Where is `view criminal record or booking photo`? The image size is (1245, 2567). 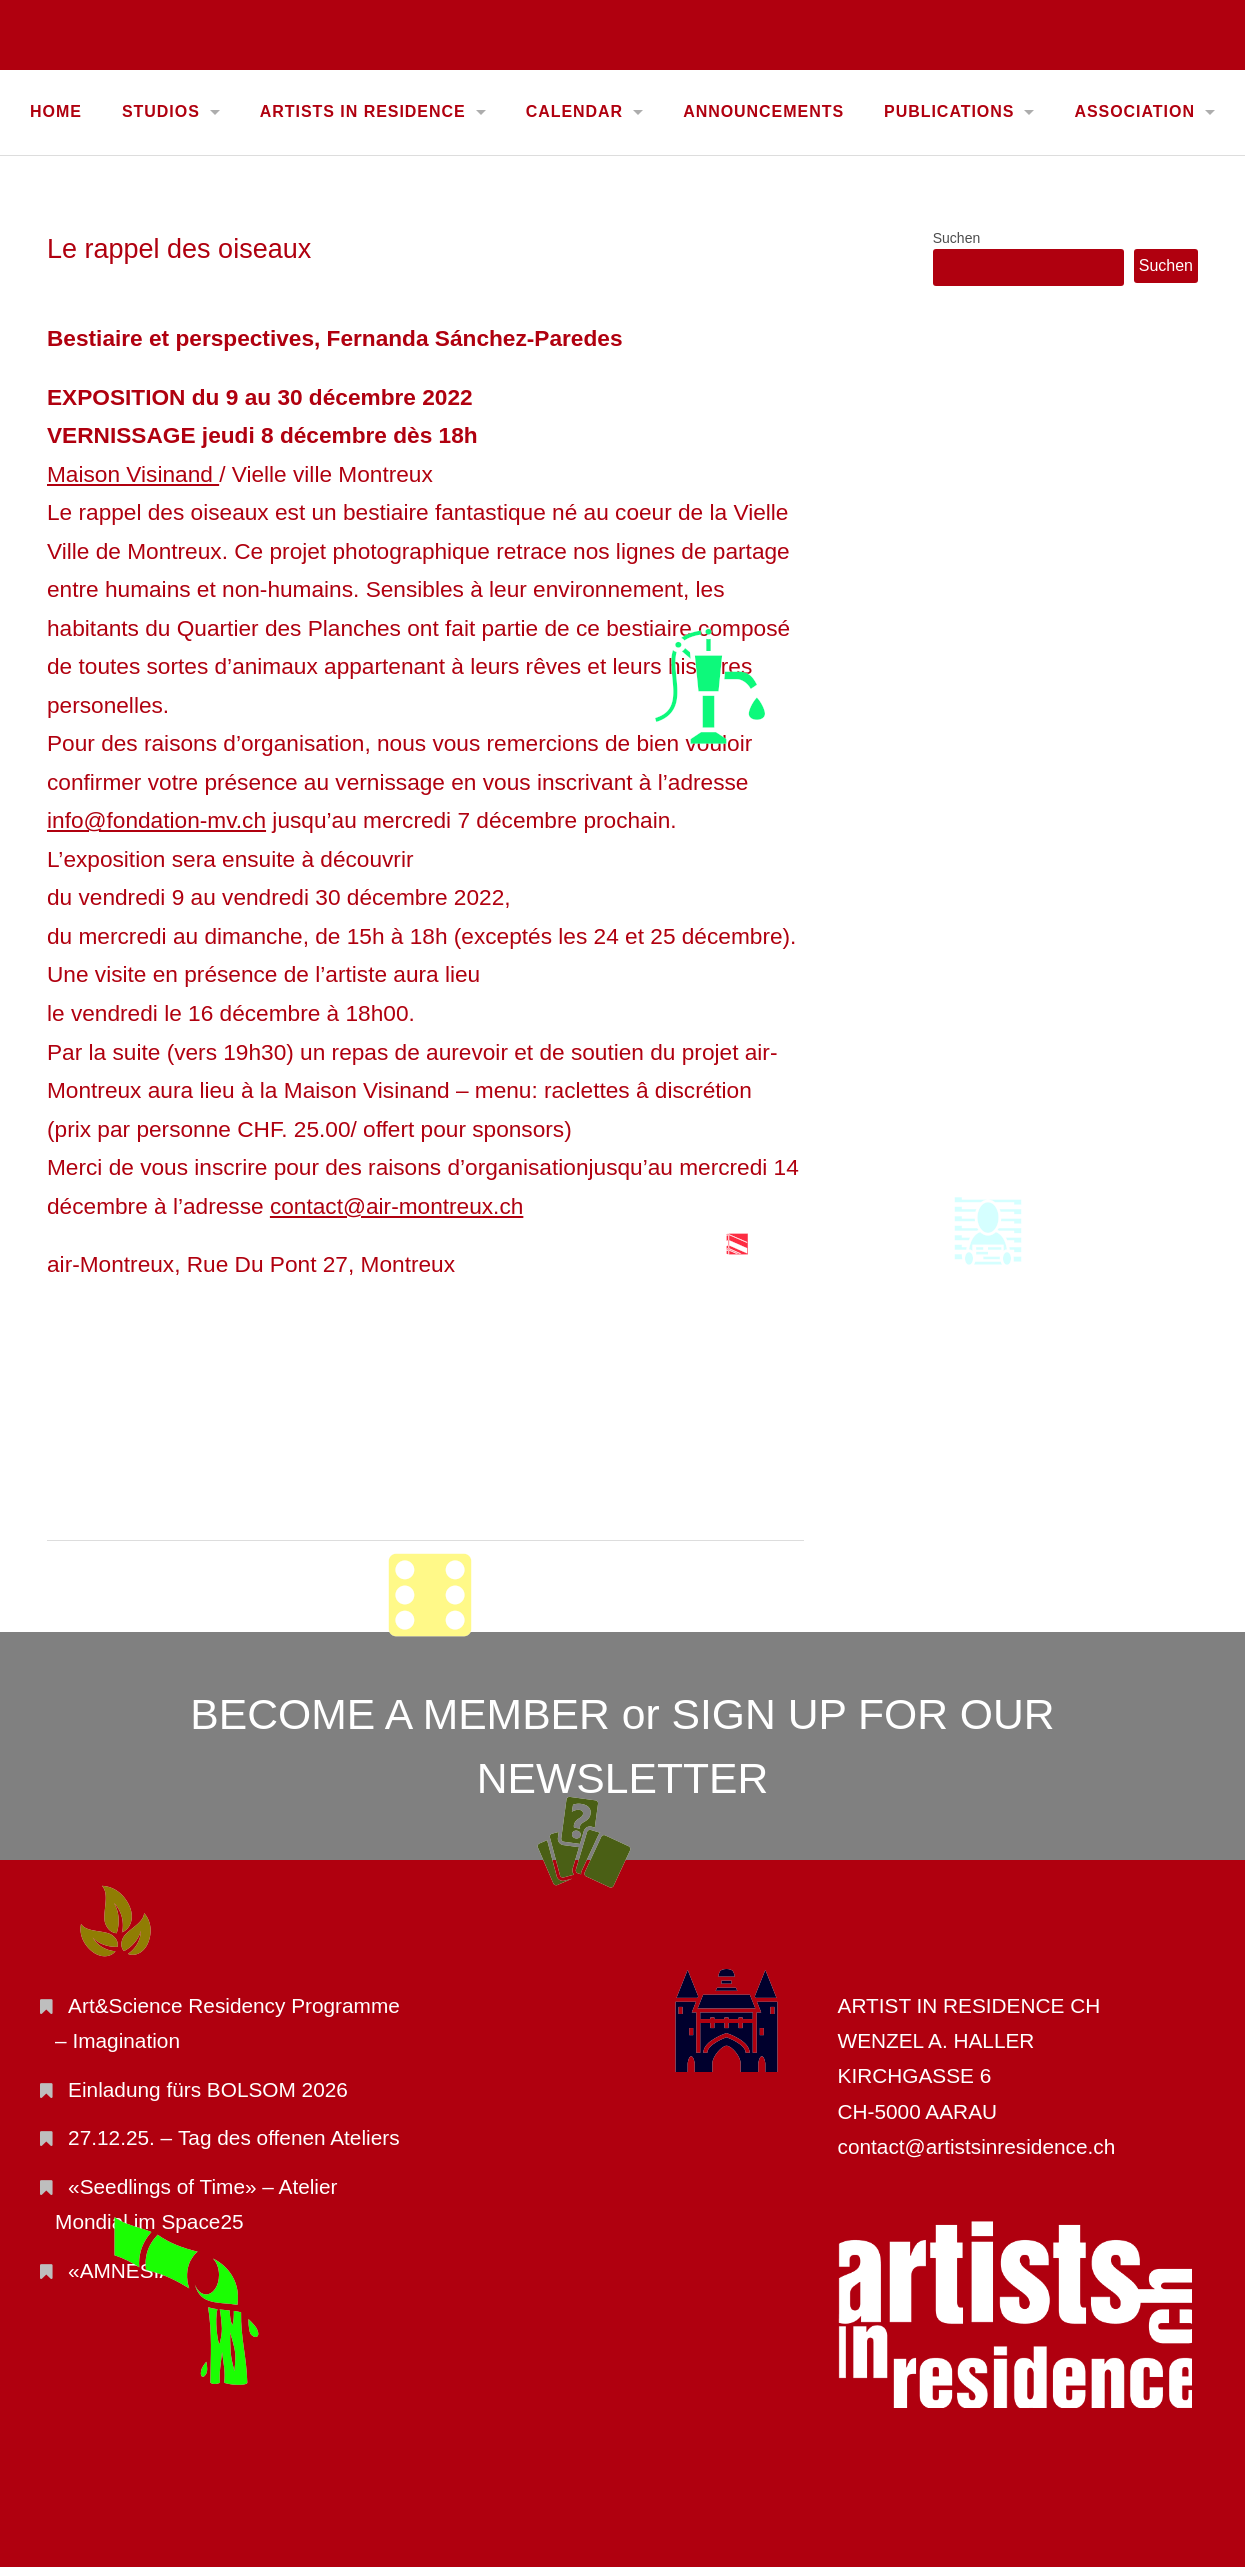 view criminal record or booking photo is located at coordinates (988, 1231).